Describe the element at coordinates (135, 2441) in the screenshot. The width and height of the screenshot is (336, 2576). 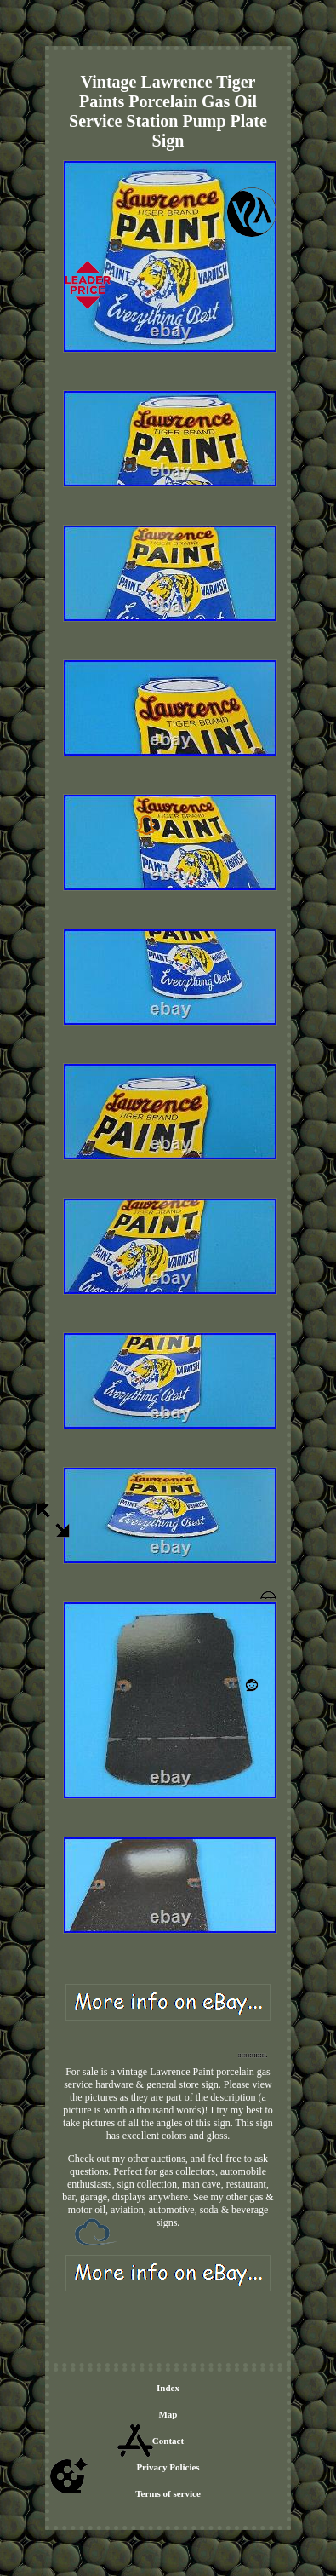
I see `open the App Store` at that location.